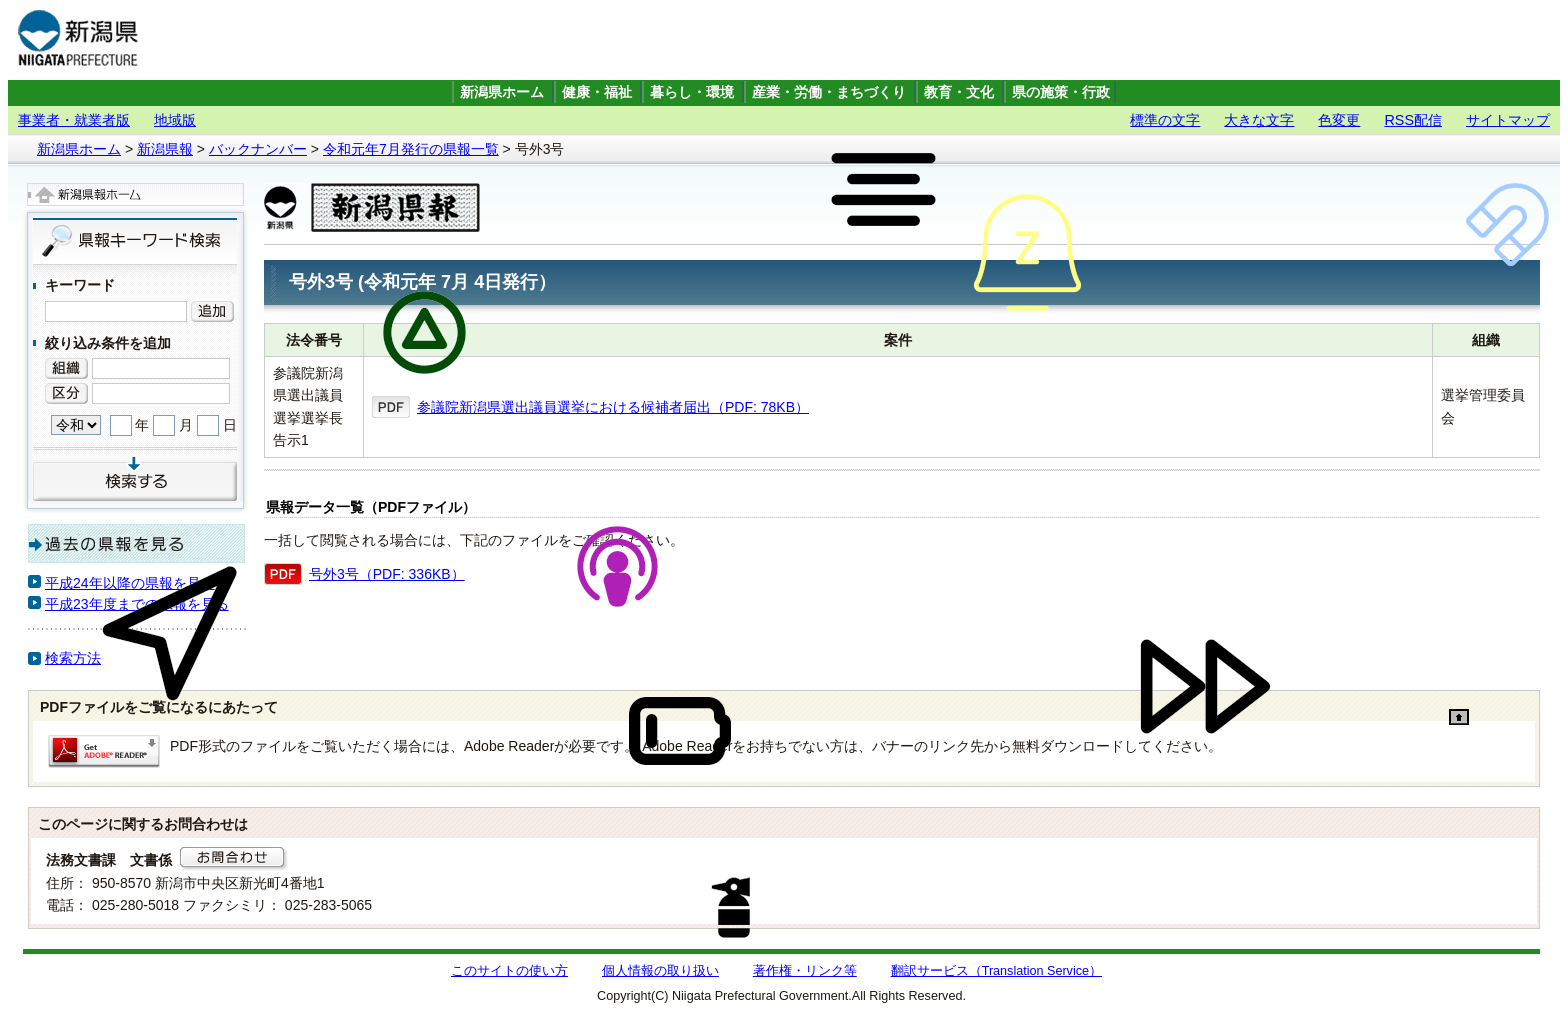  I want to click on snooze notifications, so click(1027, 252).